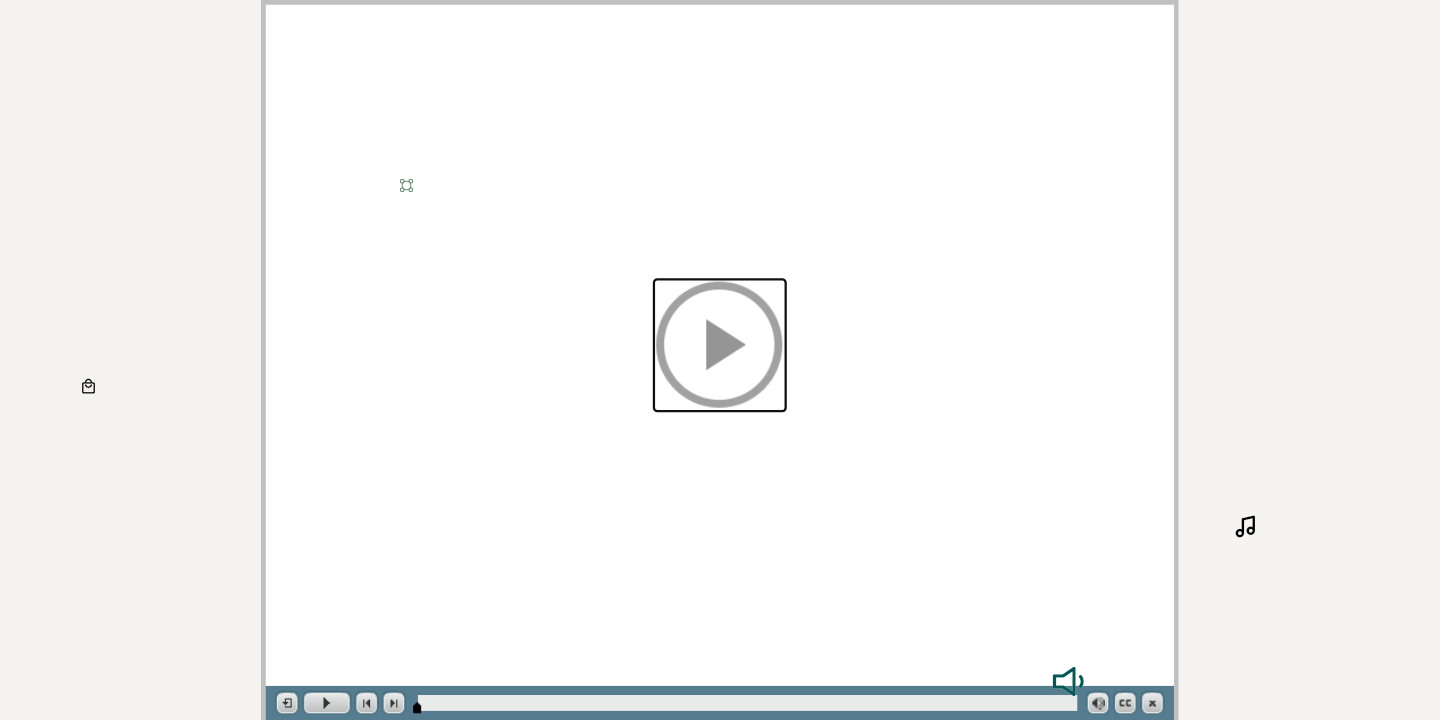 The height and width of the screenshot is (720, 1440). I want to click on access music library or player, so click(1246, 526).